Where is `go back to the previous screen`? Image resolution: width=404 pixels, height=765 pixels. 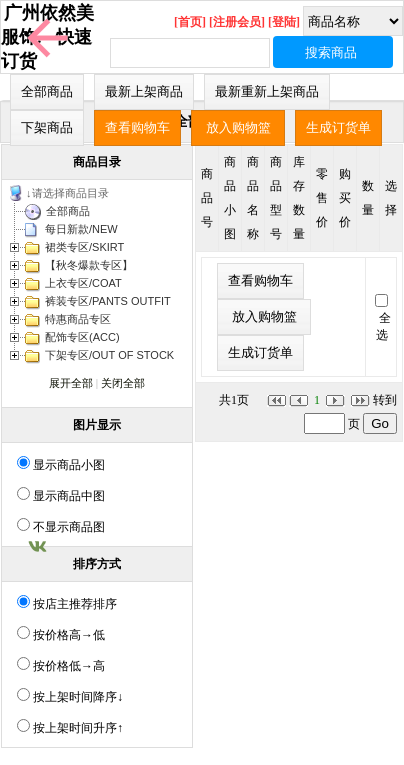 go back to the previous screen is located at coordinates (48, 38).